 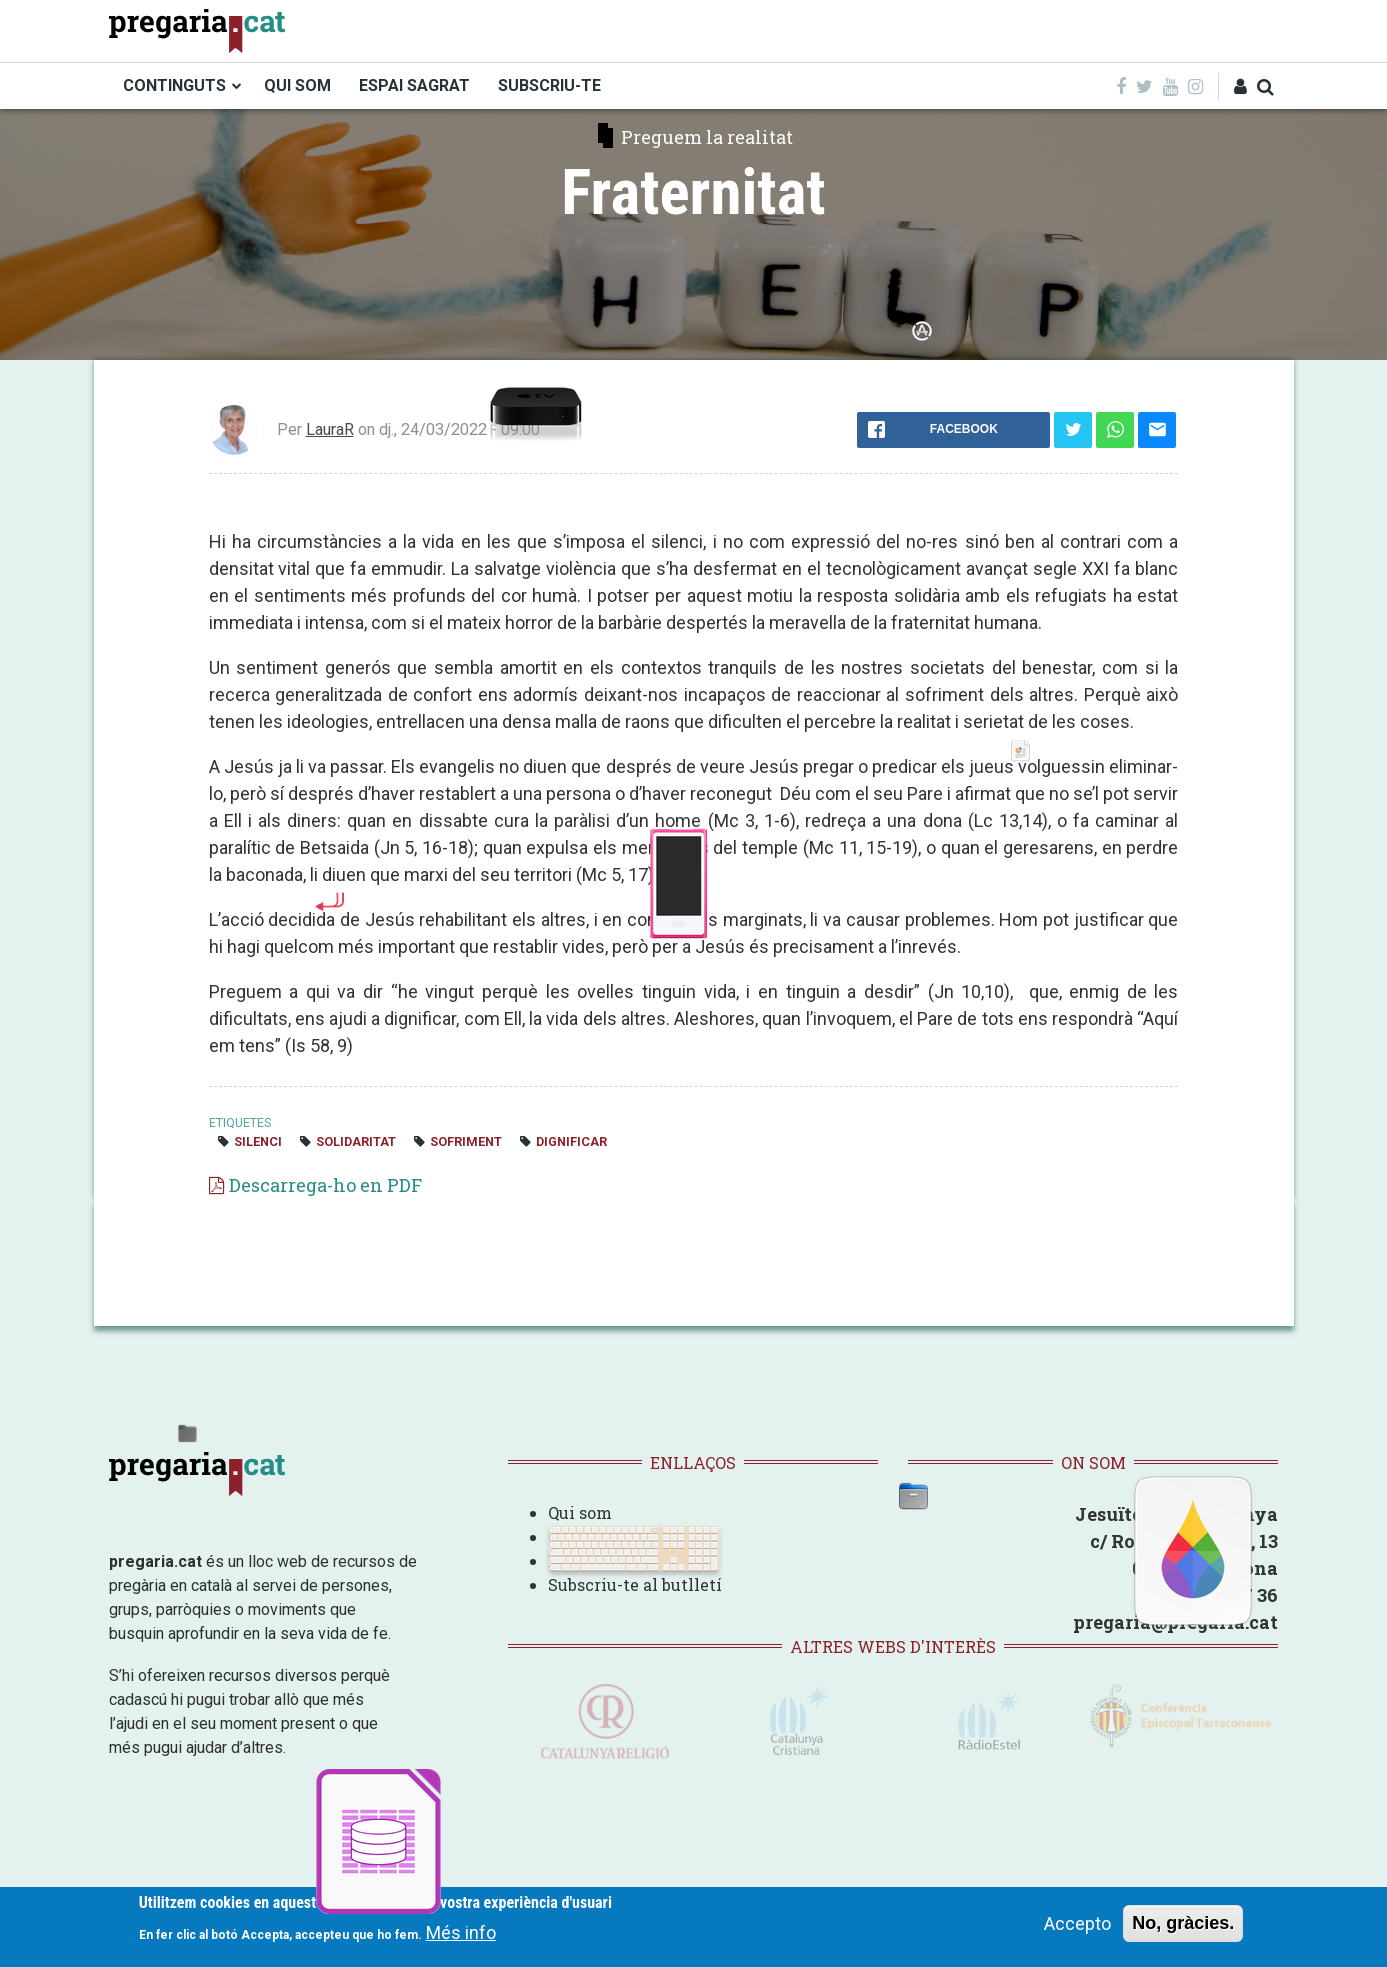 What do you see at coordinates (536, 416) in the screenshot?
I see `apple tv device in connected devices list` at bounding box center [536, 416].